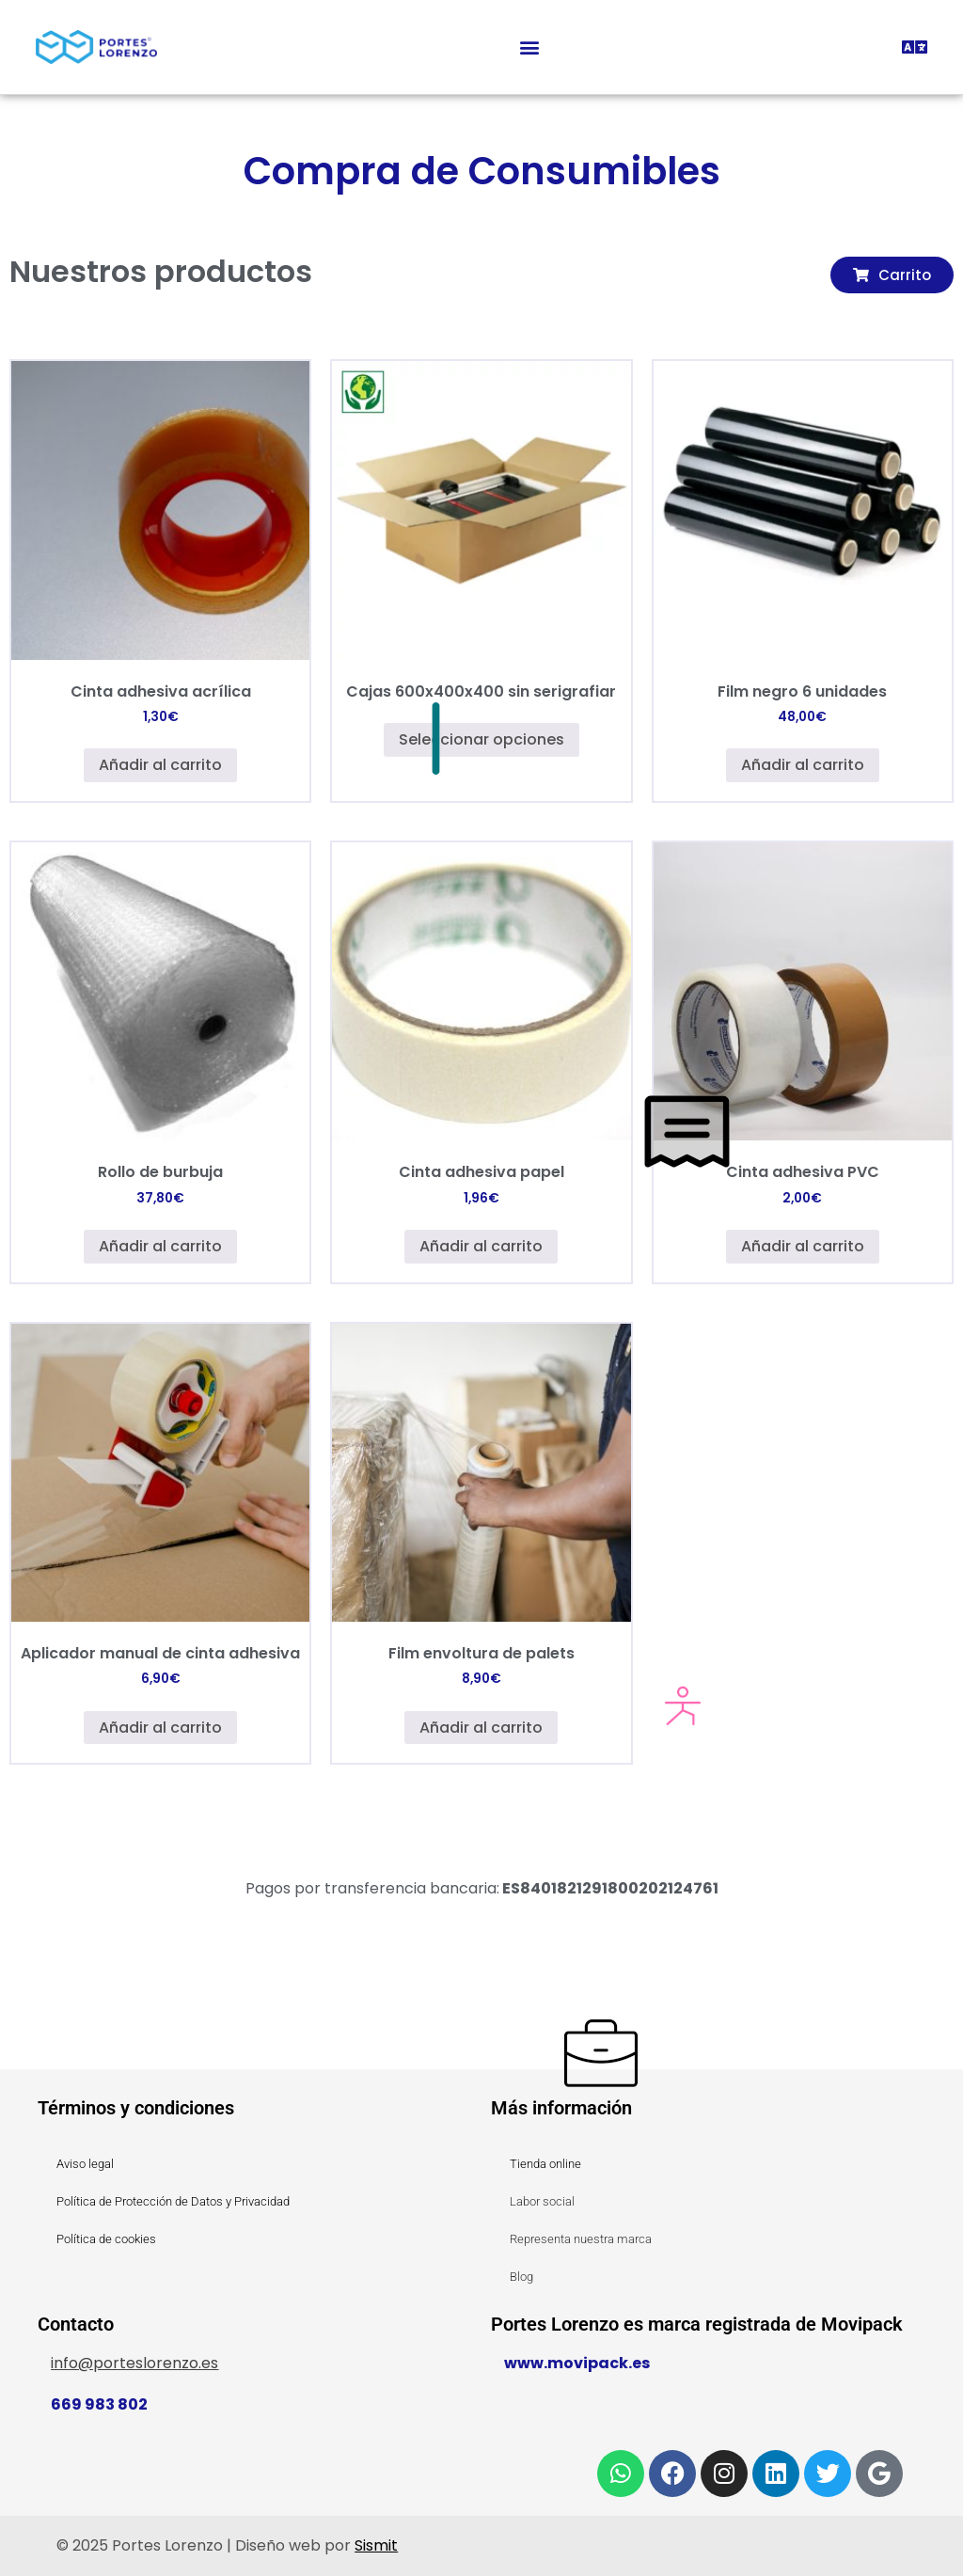 Image resolution: width=963 pixels, height=2576 pixels. Describe the element at coordinates (435, 738) in the screenshot. I see `vertical divider or separator between UI elements` at that location.